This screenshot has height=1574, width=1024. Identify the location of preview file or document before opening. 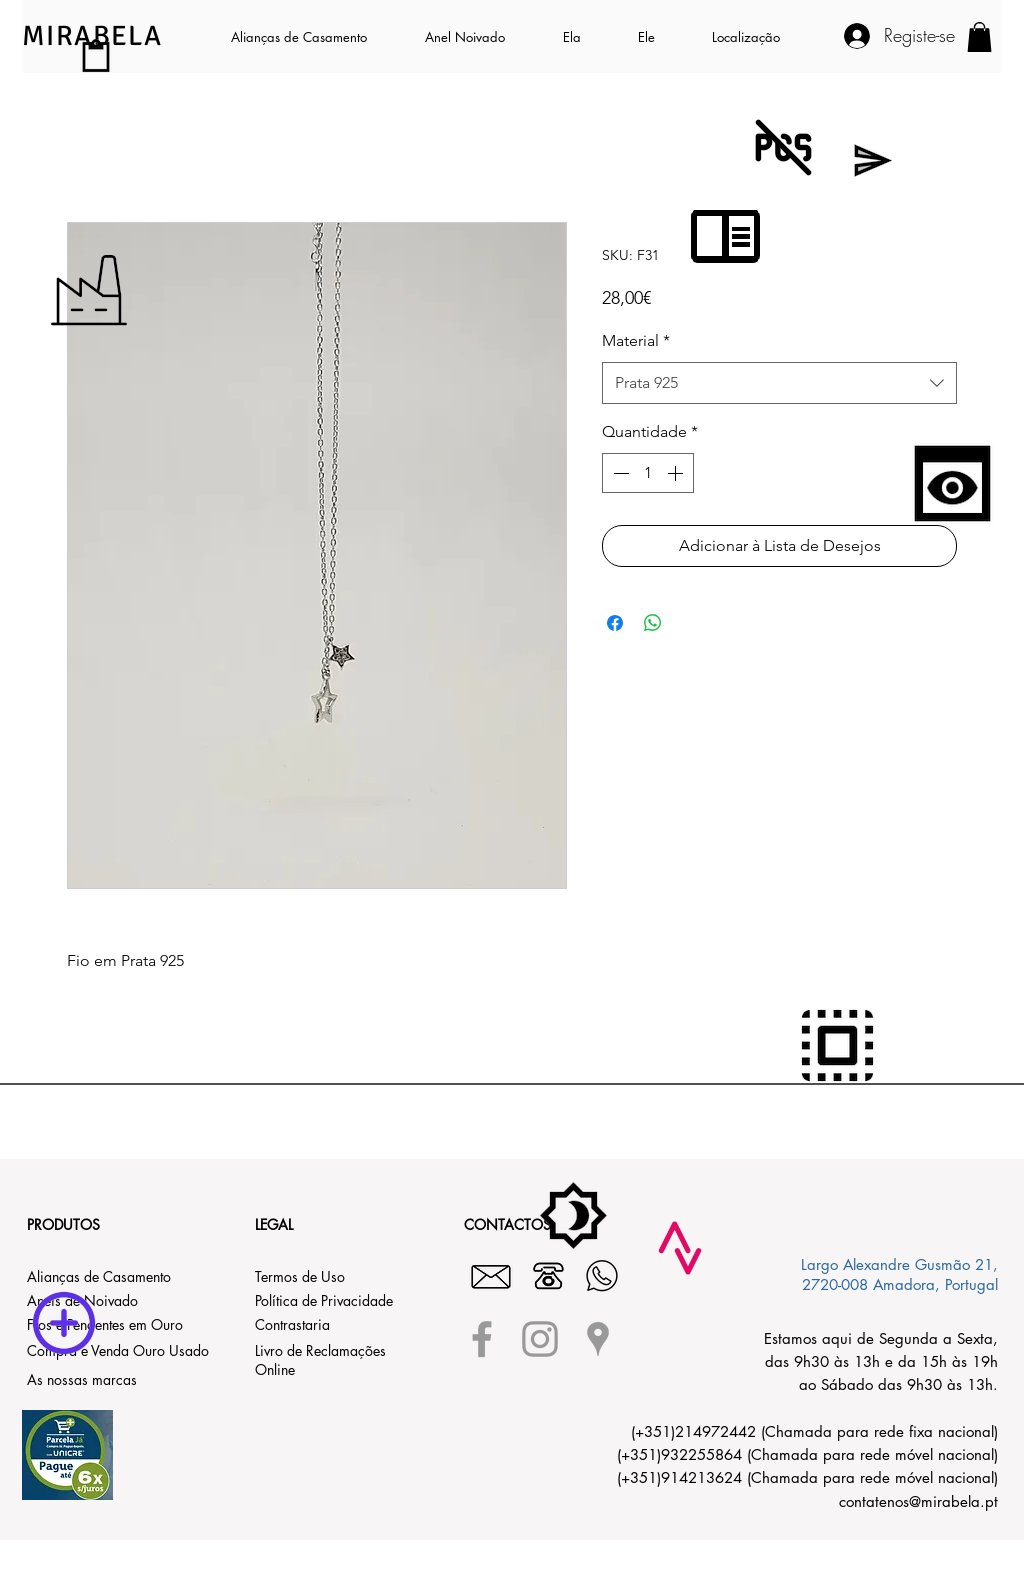
(952, 483).